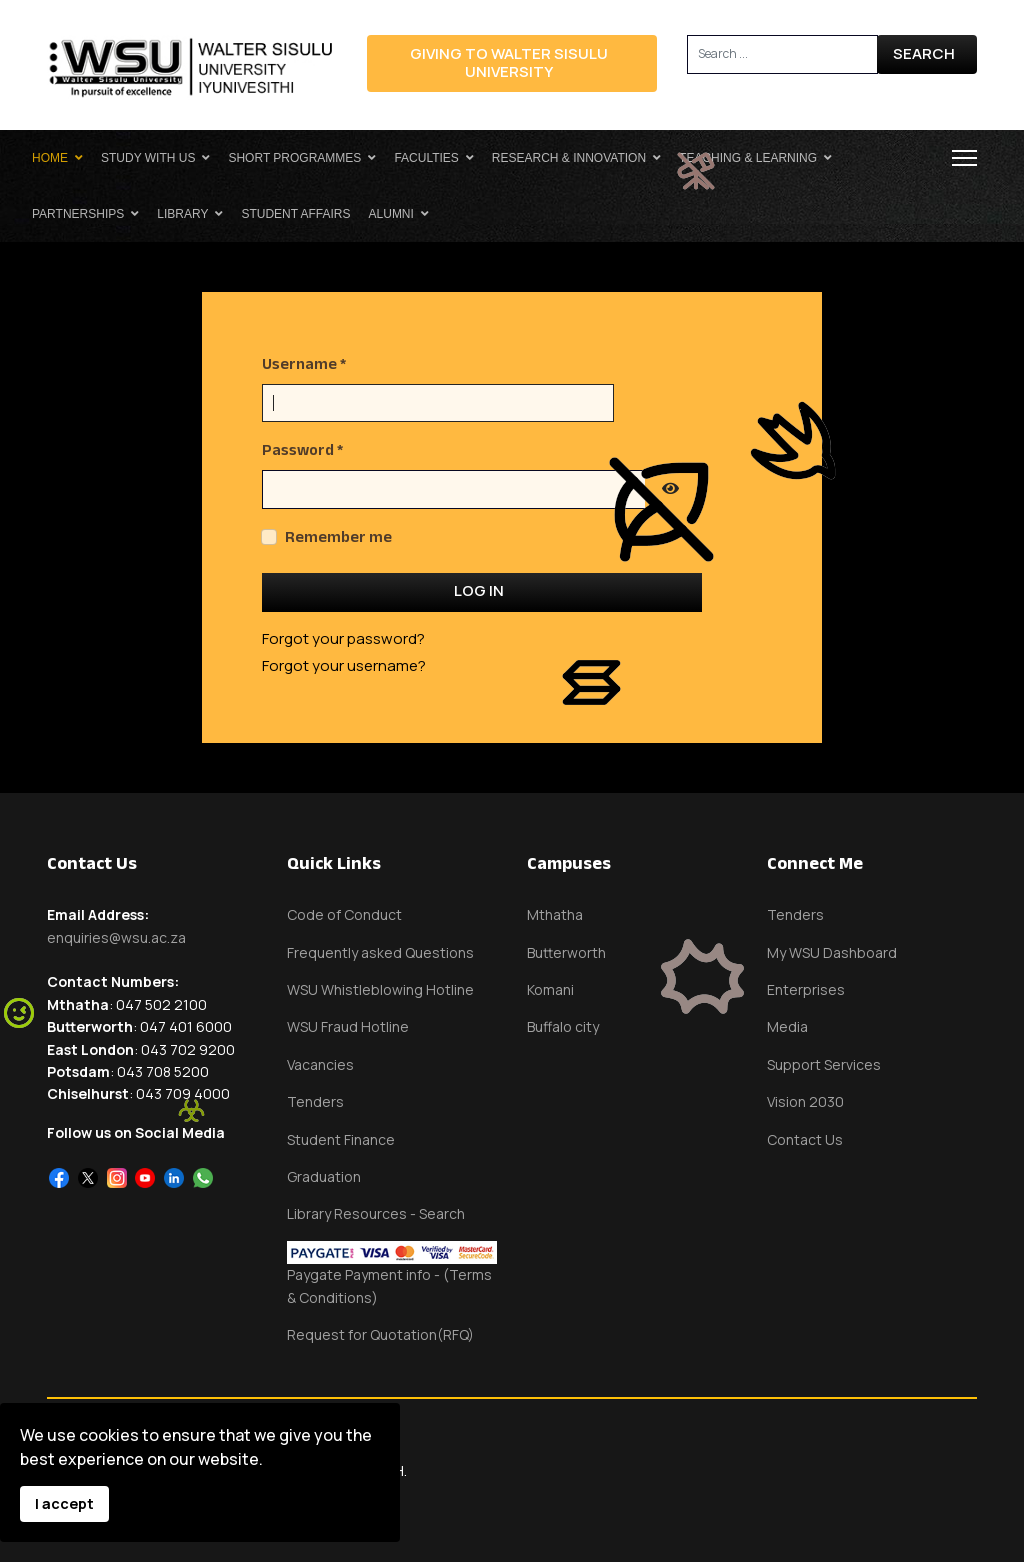 The height and width of the screenshot is (1562, 1024). What do you see at coordinates (792, 440) in the screenshot?
I see `swift programming language logo` at bounding box center [792, 440].